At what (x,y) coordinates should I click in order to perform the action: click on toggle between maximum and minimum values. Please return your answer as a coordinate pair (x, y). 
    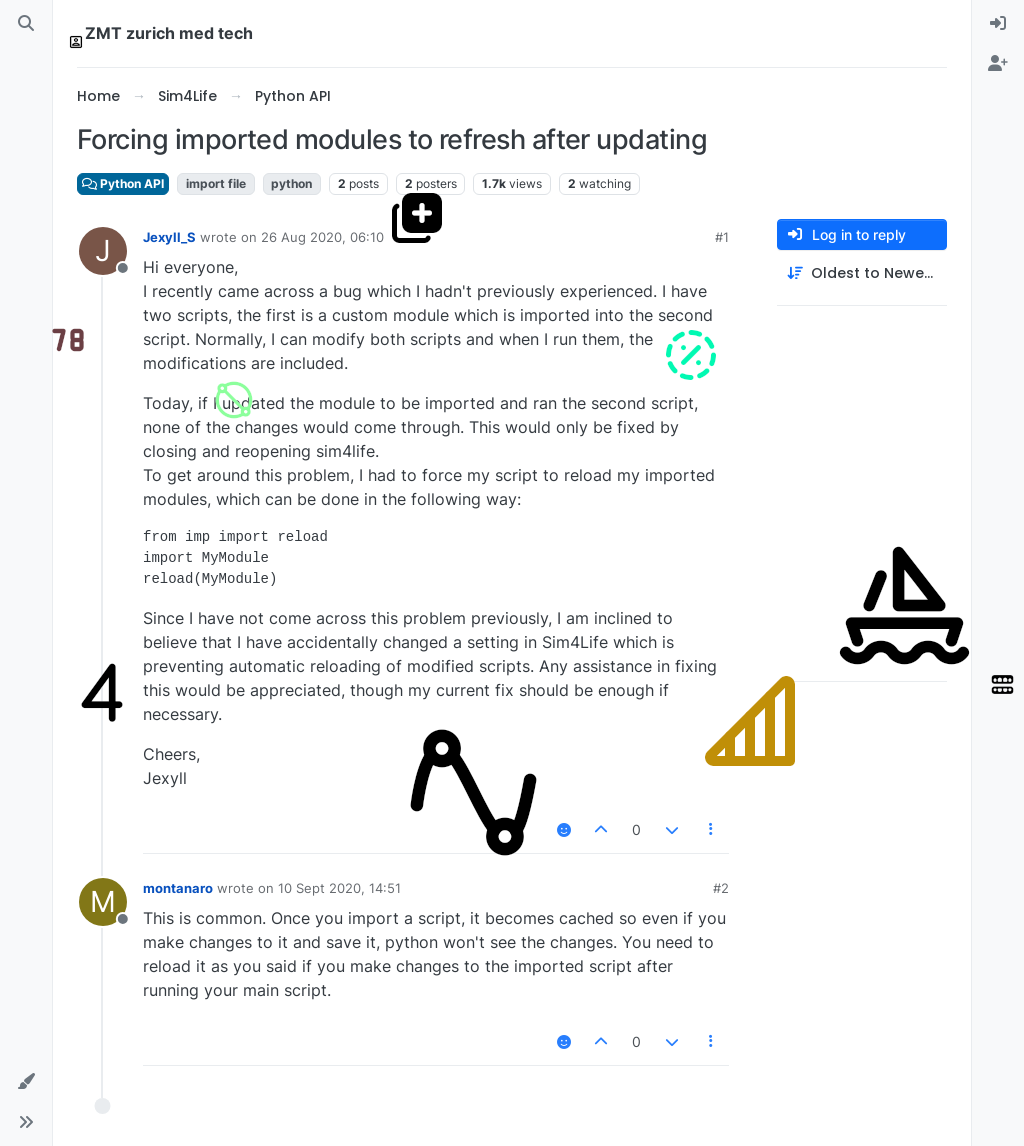
    Looking at the image, I should click on (473, 792).